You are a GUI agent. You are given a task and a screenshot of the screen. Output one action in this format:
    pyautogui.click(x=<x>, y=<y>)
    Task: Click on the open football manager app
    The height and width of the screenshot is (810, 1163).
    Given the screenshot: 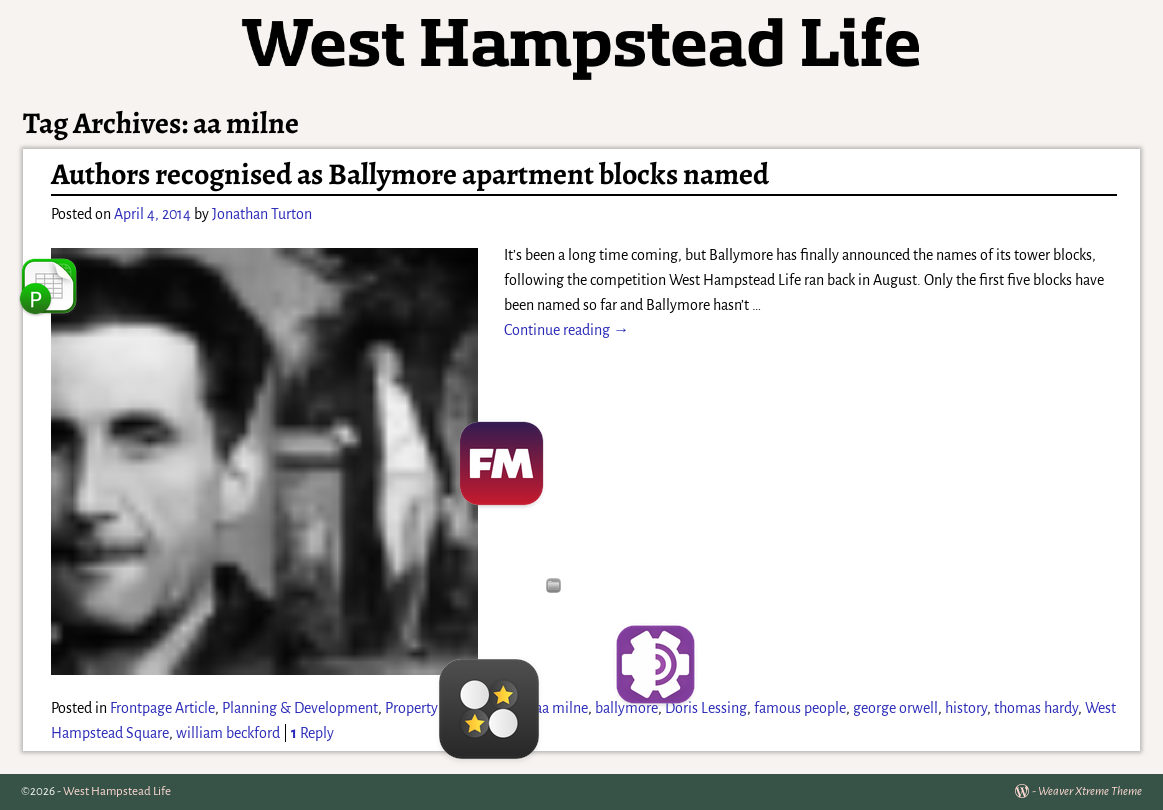 What is the action you would take?
    pyautogui.click(x=501, y=463)
    